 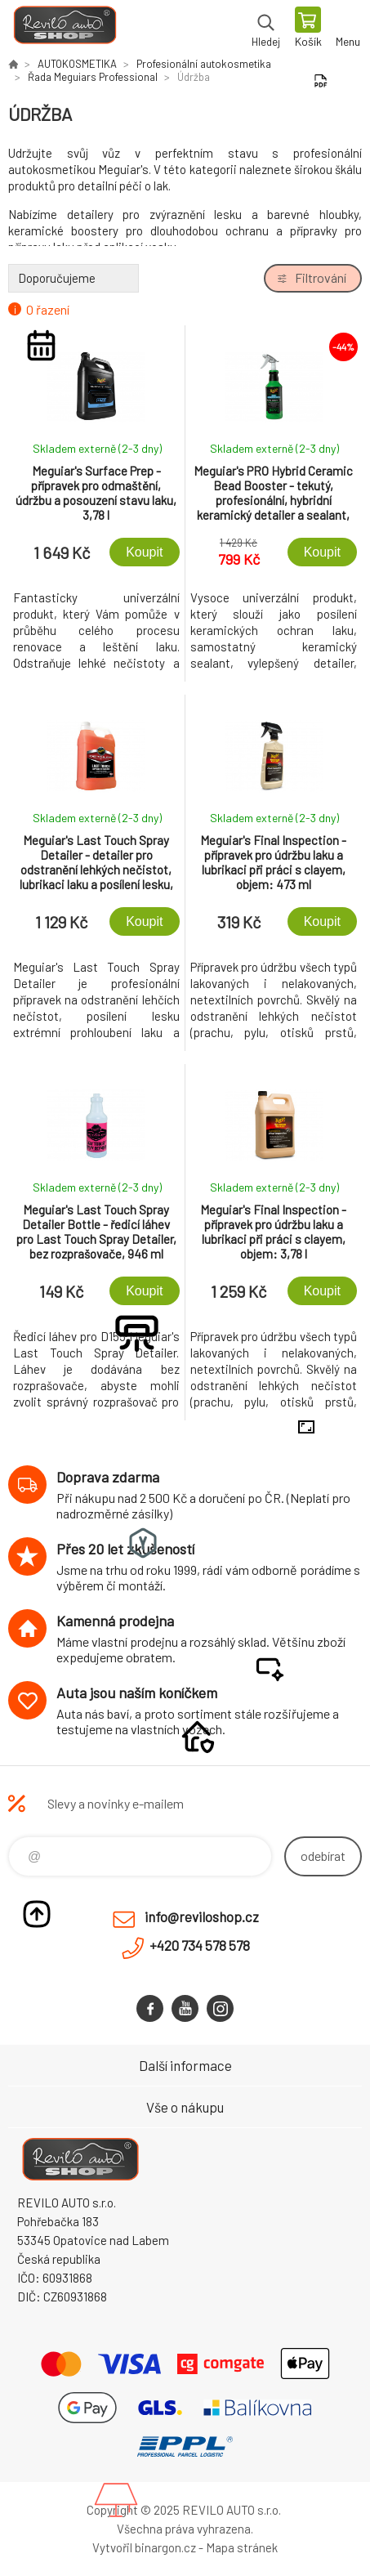 What do you see at coordinates (268, 1666) in the screenshot?
I see `battery charging with quick charge or boost mode` at bounding box center [268, 1666].